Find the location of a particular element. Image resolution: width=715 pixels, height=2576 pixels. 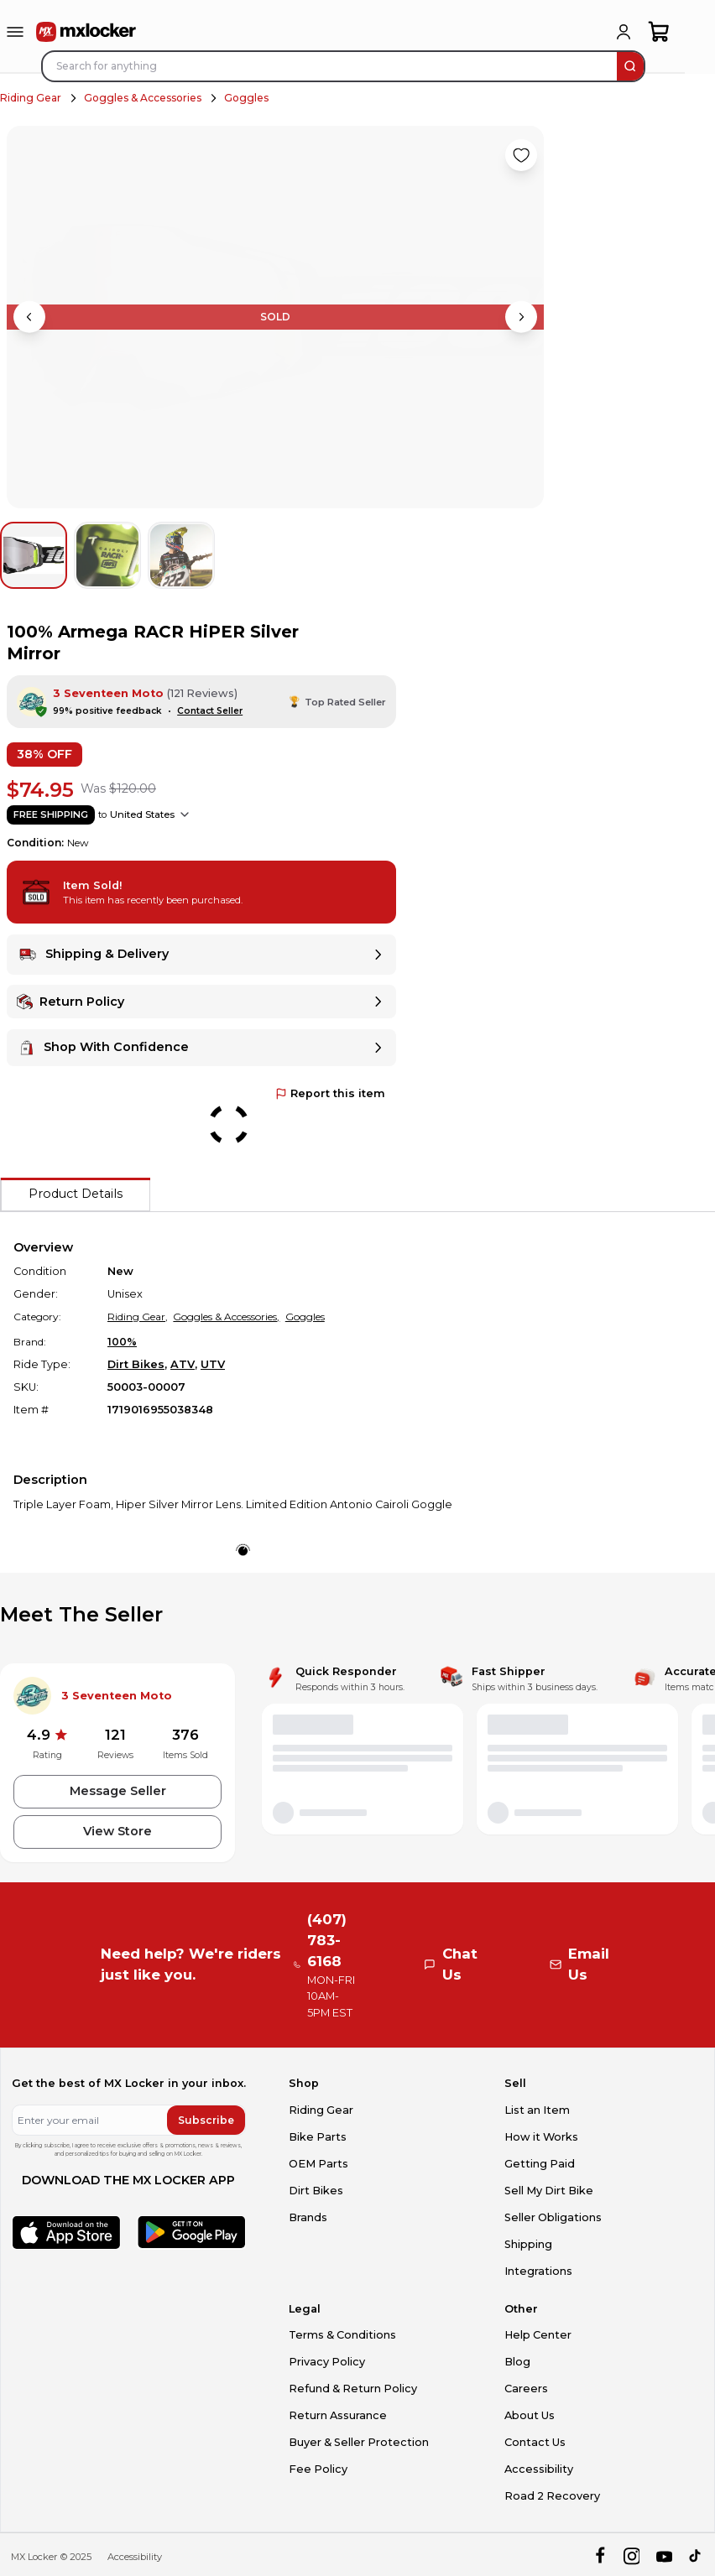

tap to select an item or target is located at coordinates (228, 1124).